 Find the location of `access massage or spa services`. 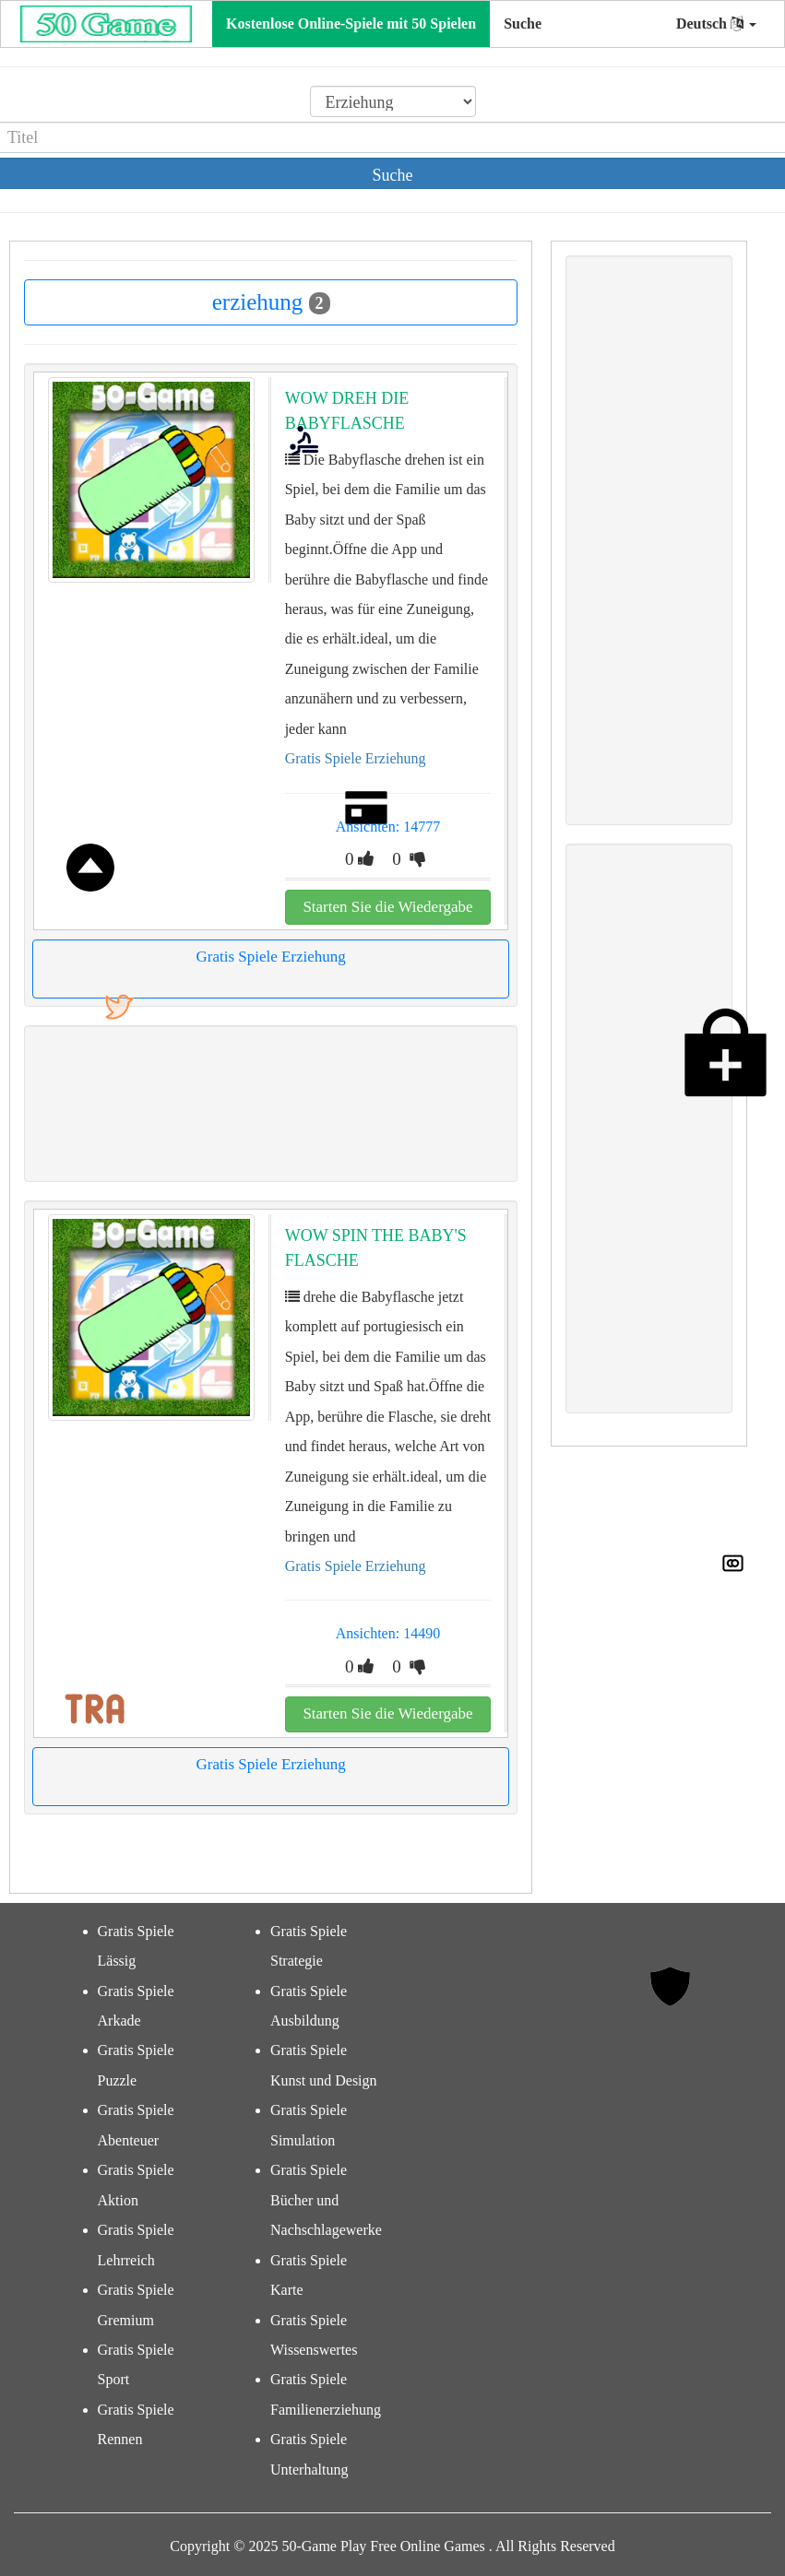

access massage or spa services is located at coordinates (304, 439).